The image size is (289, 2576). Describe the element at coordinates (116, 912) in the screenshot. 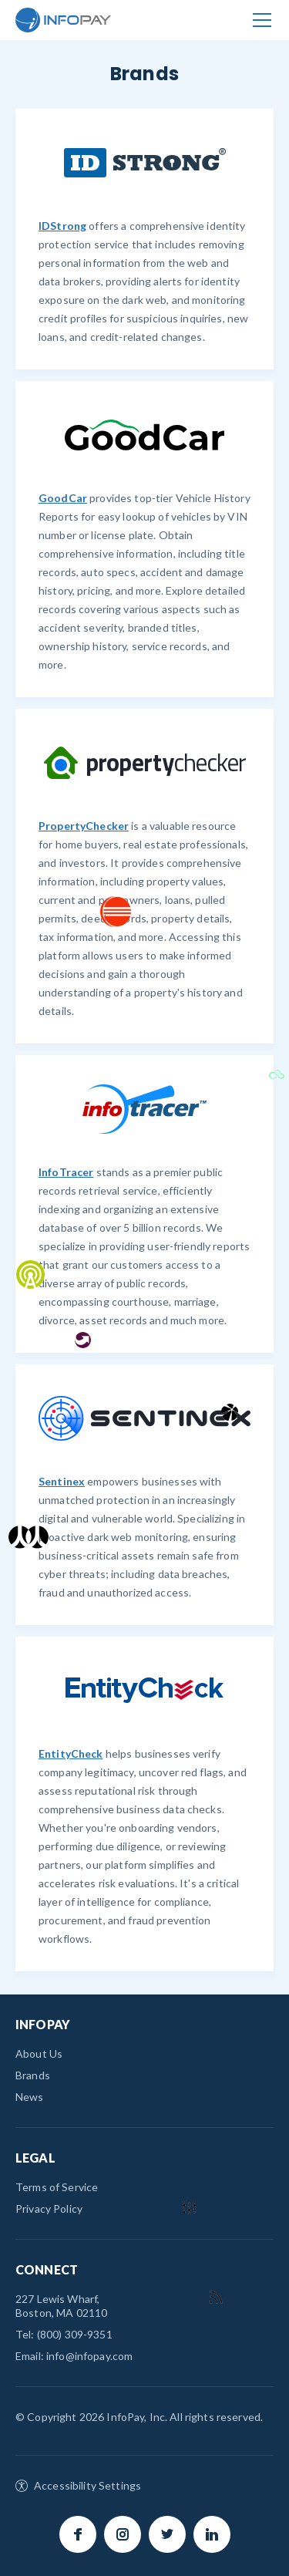

I see `open Eclipse IDE application` at that location.